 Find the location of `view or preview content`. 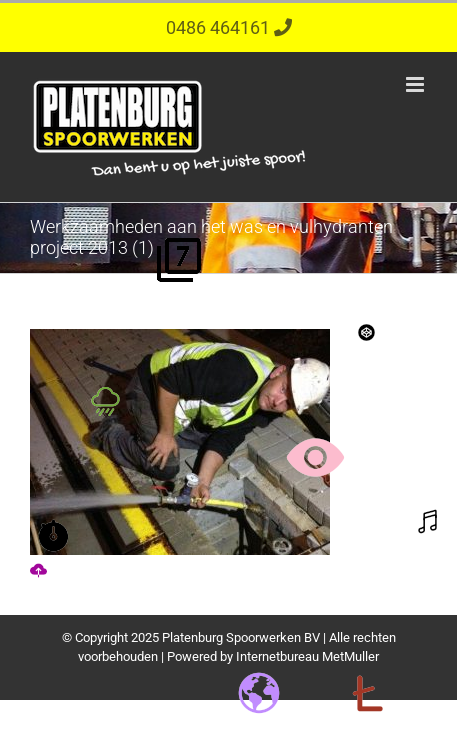

view or preview content is located at coordinates (315, 457).